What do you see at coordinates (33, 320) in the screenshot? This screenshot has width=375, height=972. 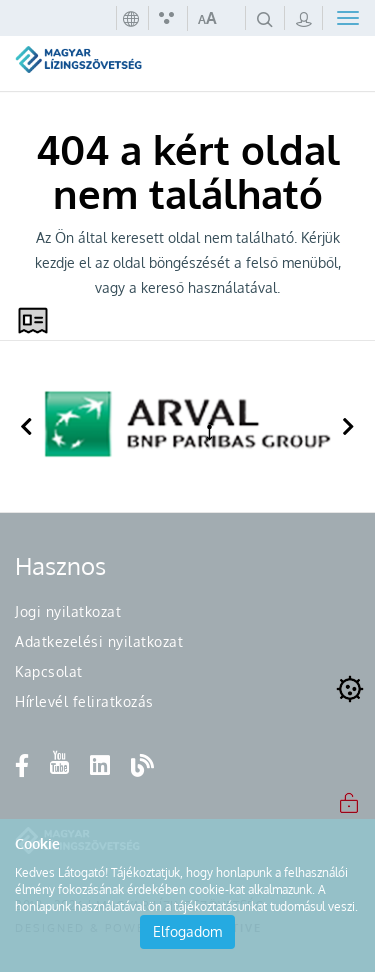 I see `view news article or clipping` at bounding box center [33, 320].